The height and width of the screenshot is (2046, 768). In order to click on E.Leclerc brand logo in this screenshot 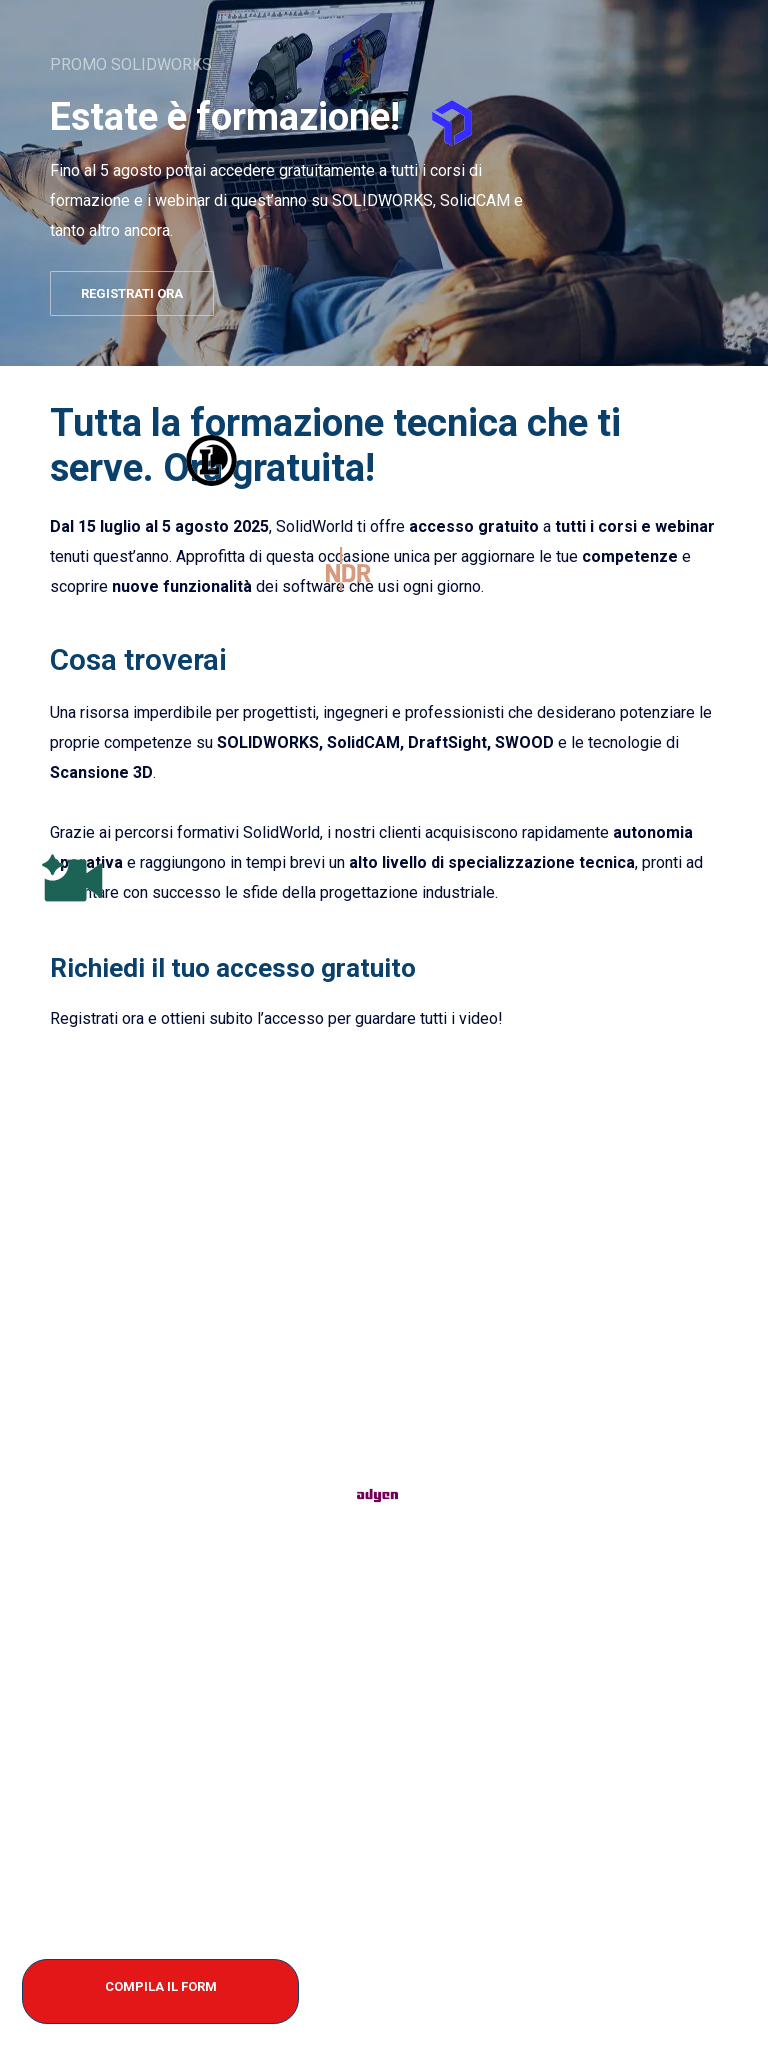, I will do `click(211, 460)`.